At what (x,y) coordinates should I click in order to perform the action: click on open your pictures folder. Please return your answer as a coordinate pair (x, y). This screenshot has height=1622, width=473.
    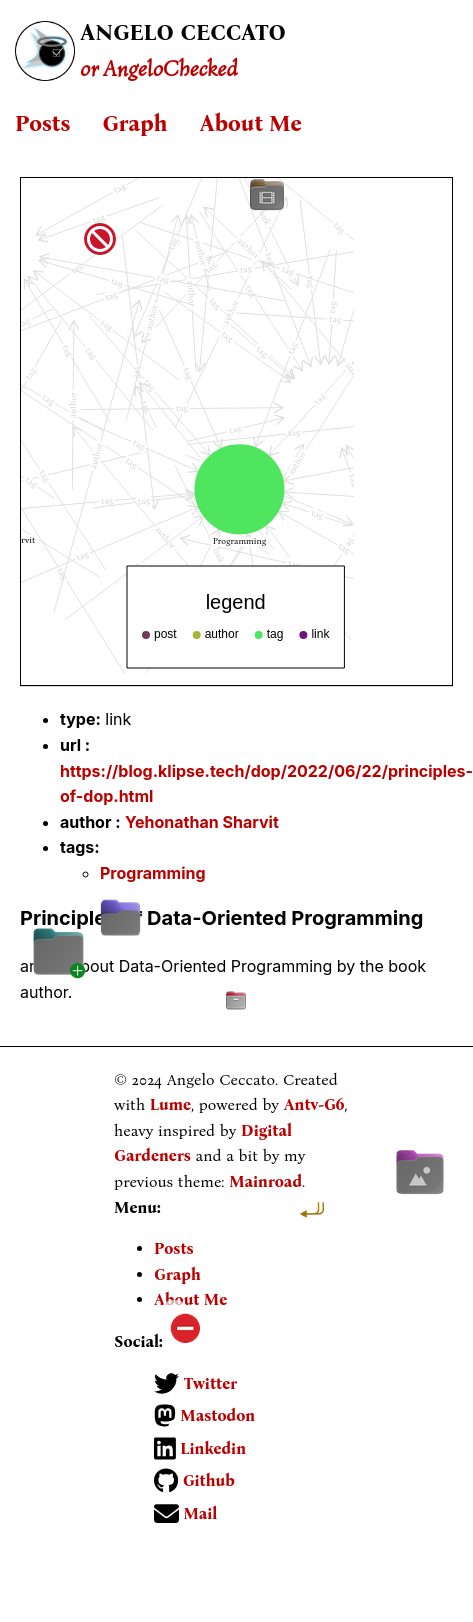
    Looking at the image, I should click on (420, 1172).